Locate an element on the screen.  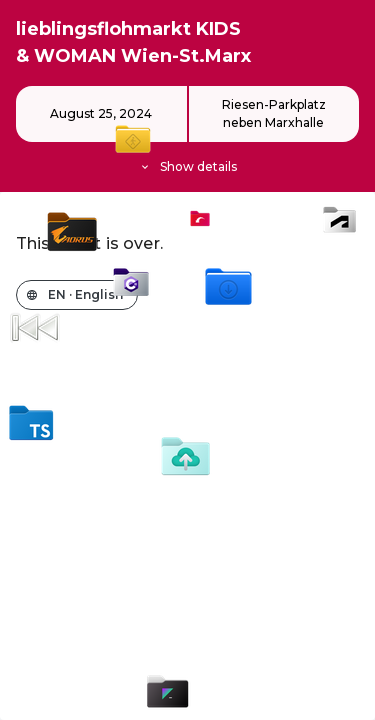
open jetbrains academy project folder is located at coordinates (167, 692).